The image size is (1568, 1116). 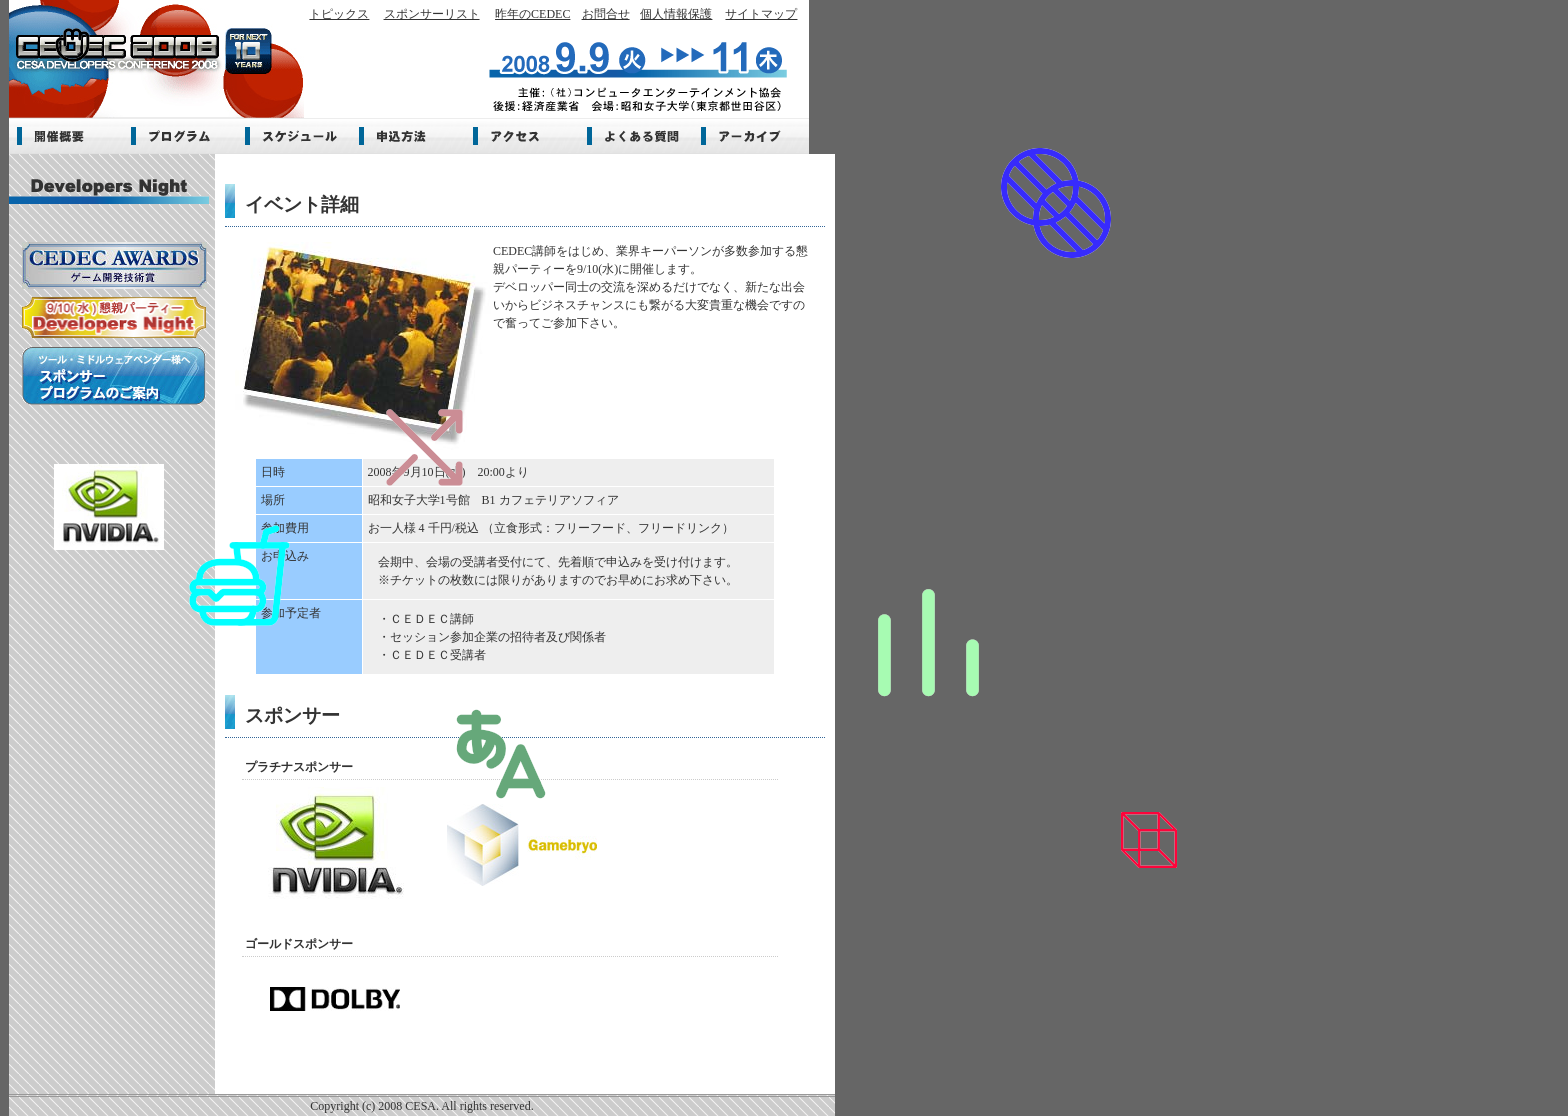 What do you see at coordinates (239, 575) in the screenshot?
I see `browse nearby fast food restaurants` at bounding box center [239, 575].